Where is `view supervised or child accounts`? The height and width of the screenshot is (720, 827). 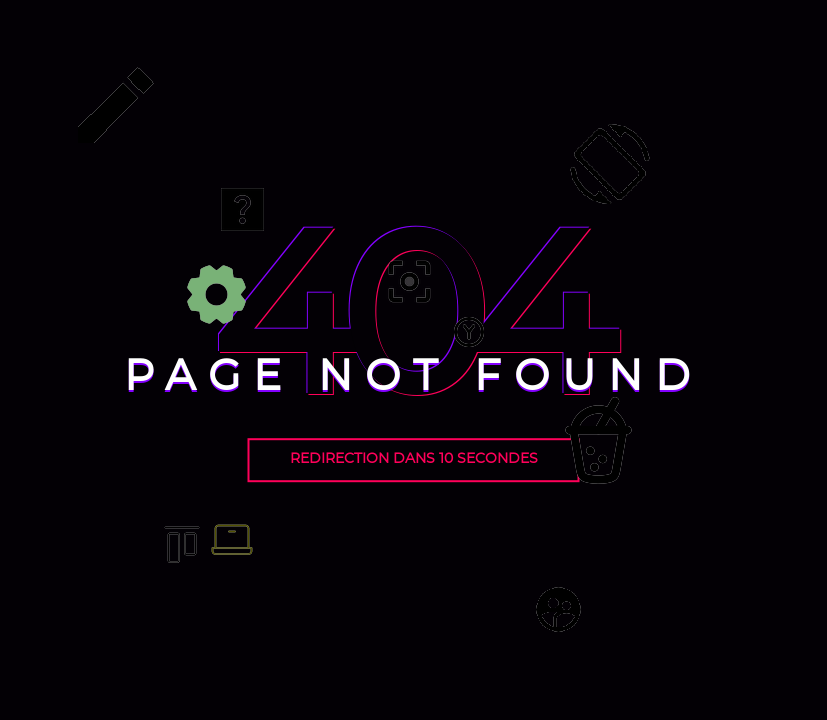
view supervised or child accounts is located at coordinates (558, 609).